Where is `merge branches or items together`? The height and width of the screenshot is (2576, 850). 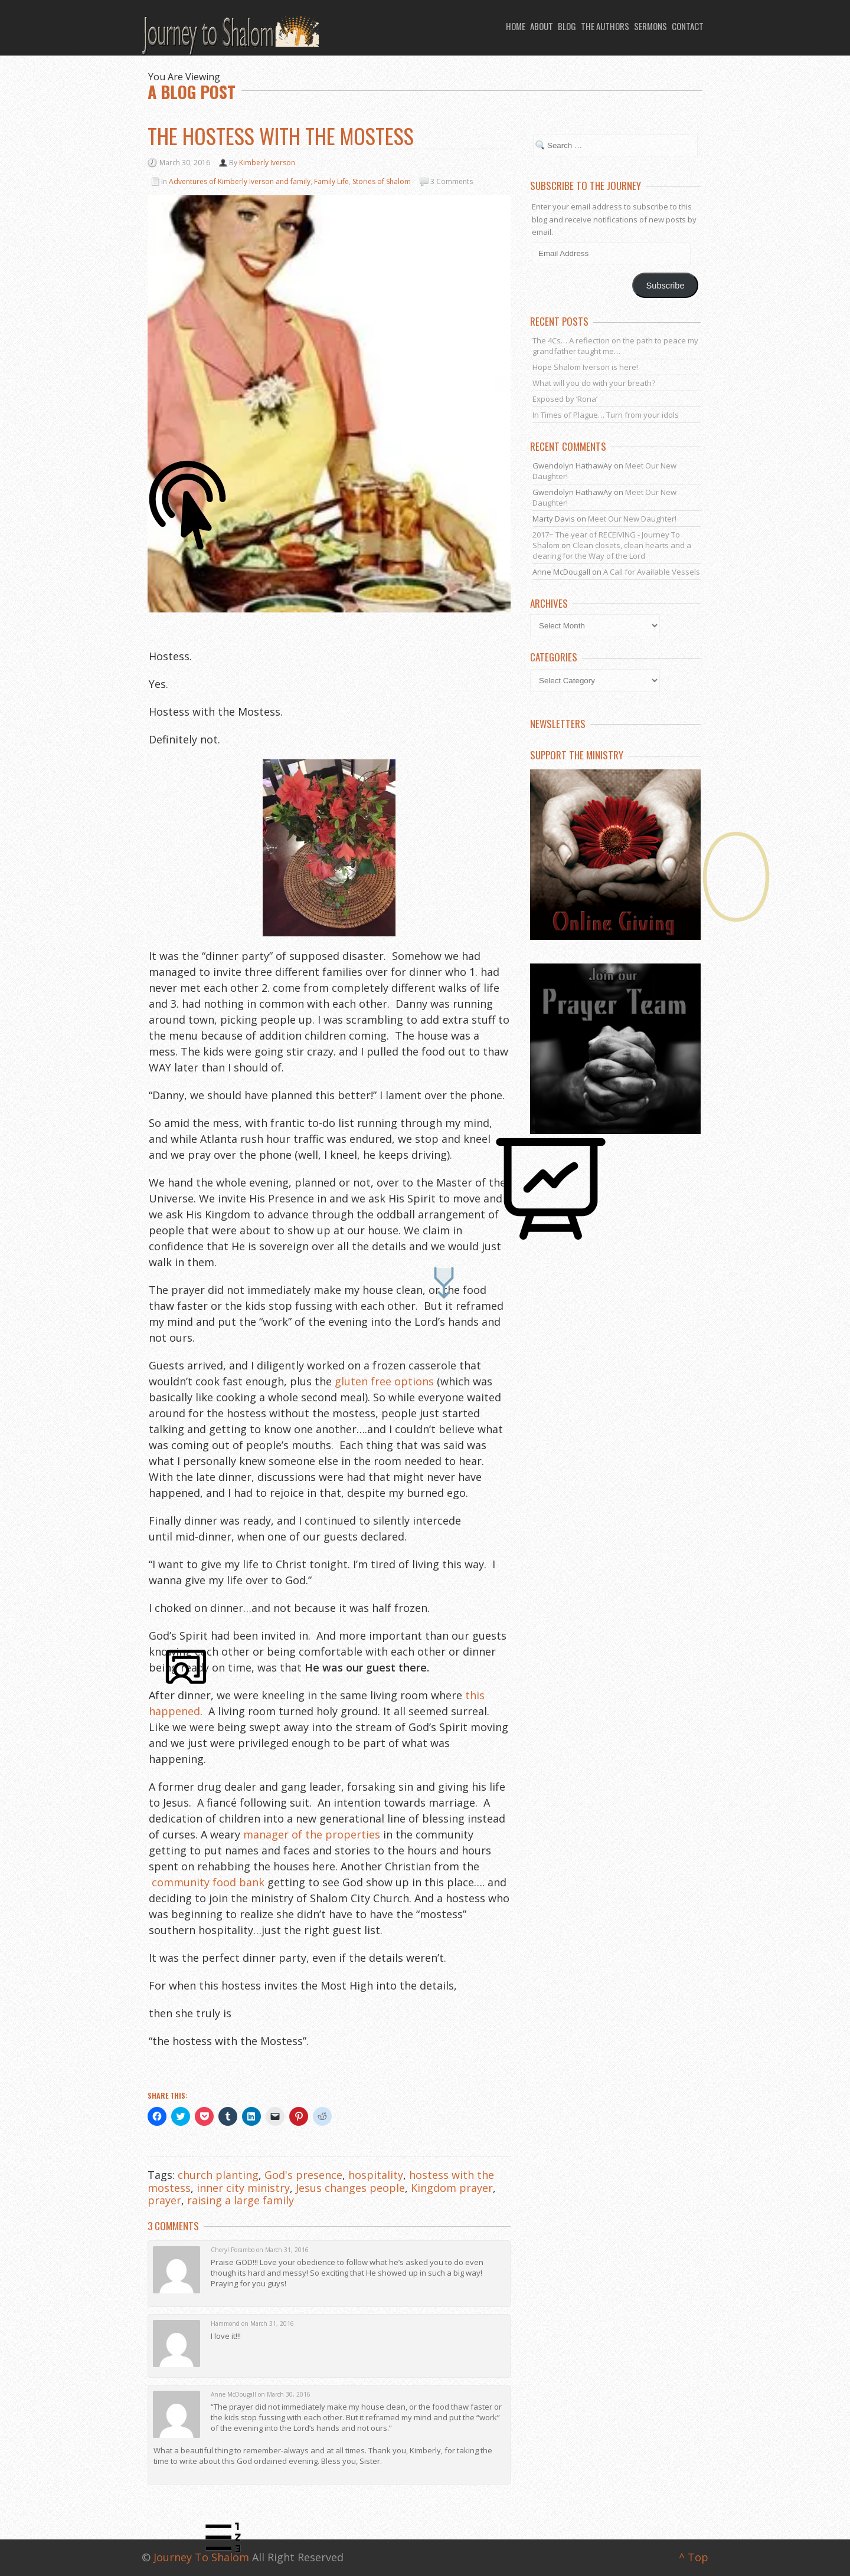 merge branches or items together is located at coordinates (444, 1282).